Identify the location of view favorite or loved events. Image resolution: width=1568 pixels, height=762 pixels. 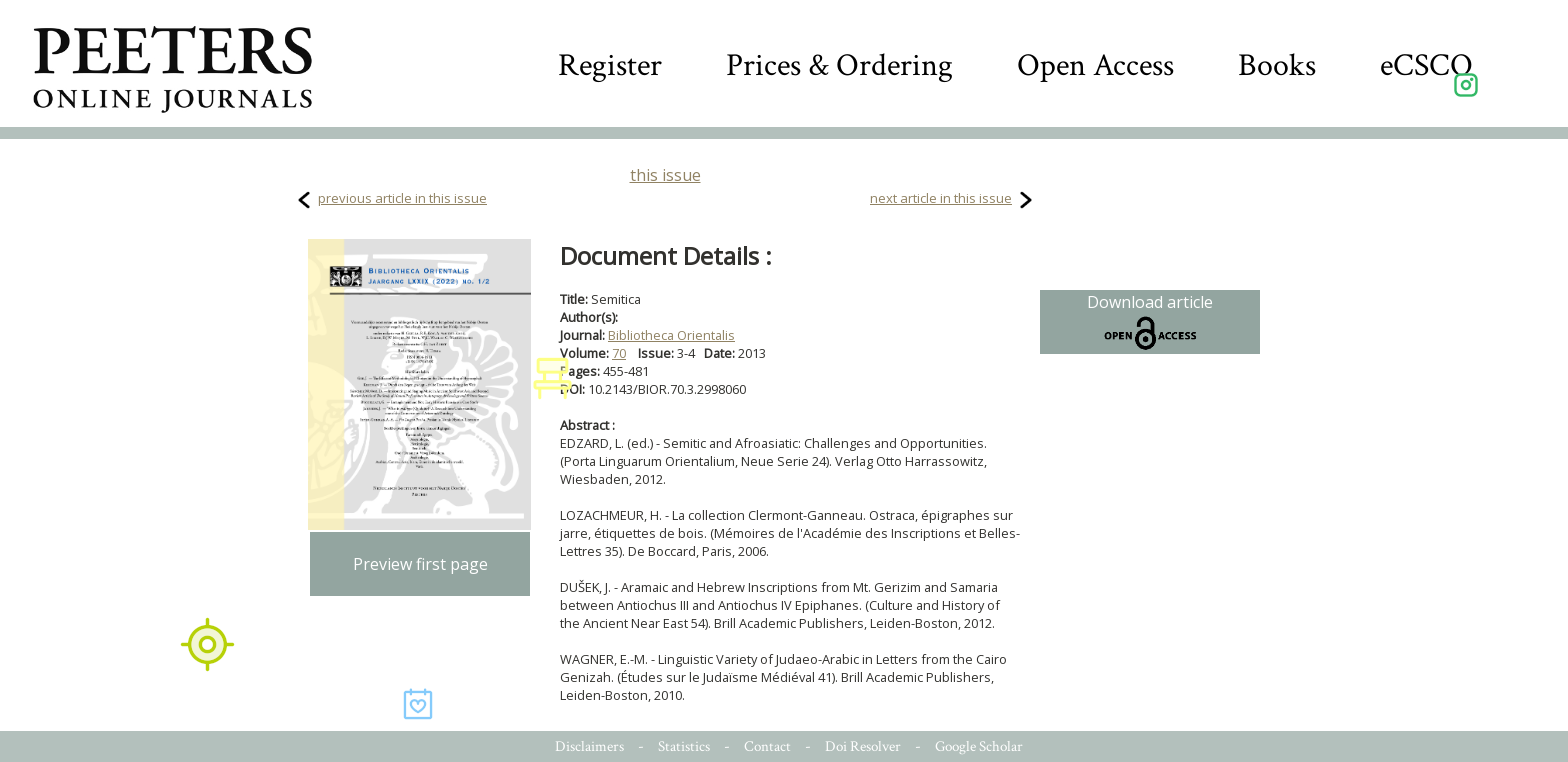
(418, 705).